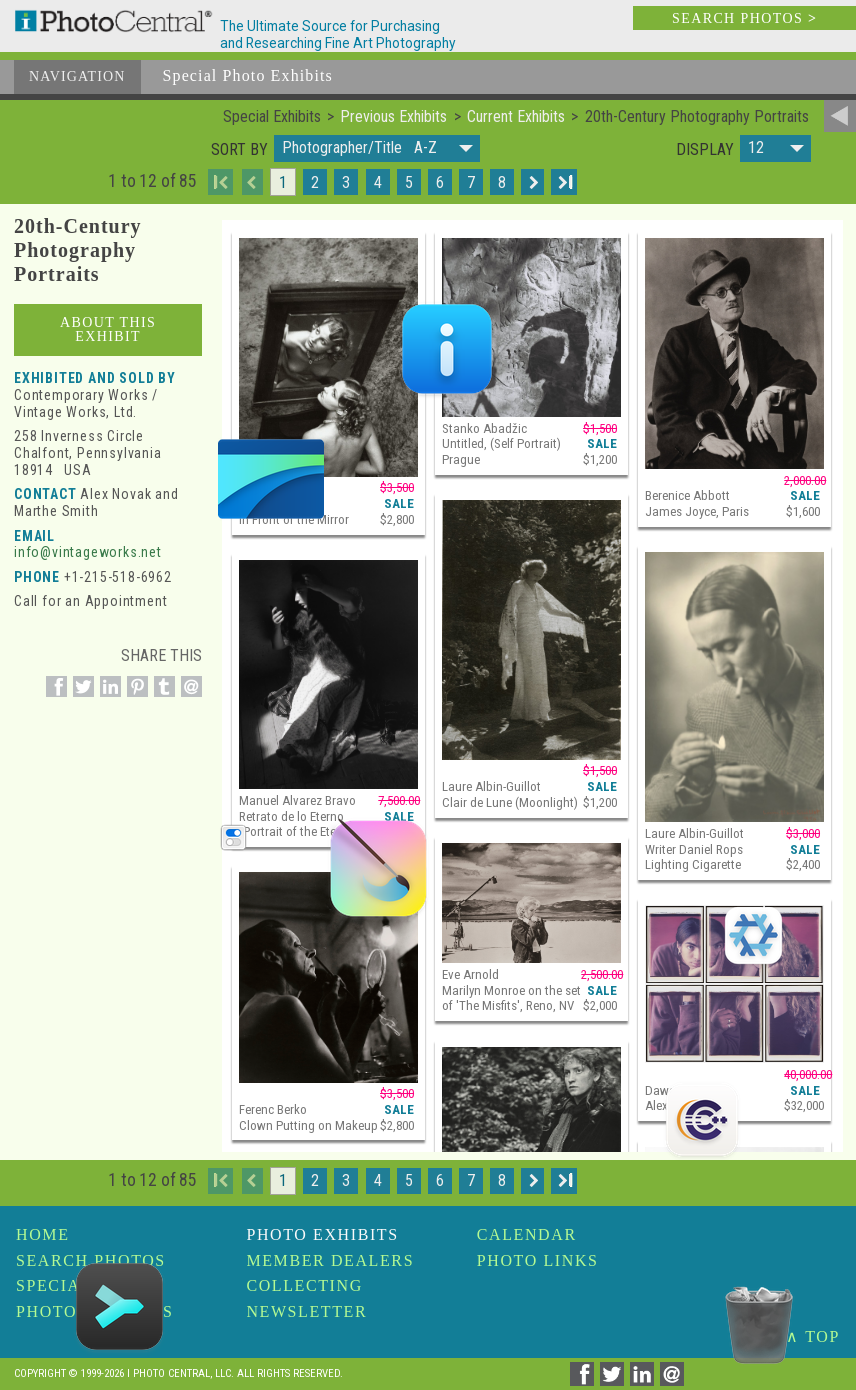  I want to click on open sublime merge git client, so click(119, 1306).